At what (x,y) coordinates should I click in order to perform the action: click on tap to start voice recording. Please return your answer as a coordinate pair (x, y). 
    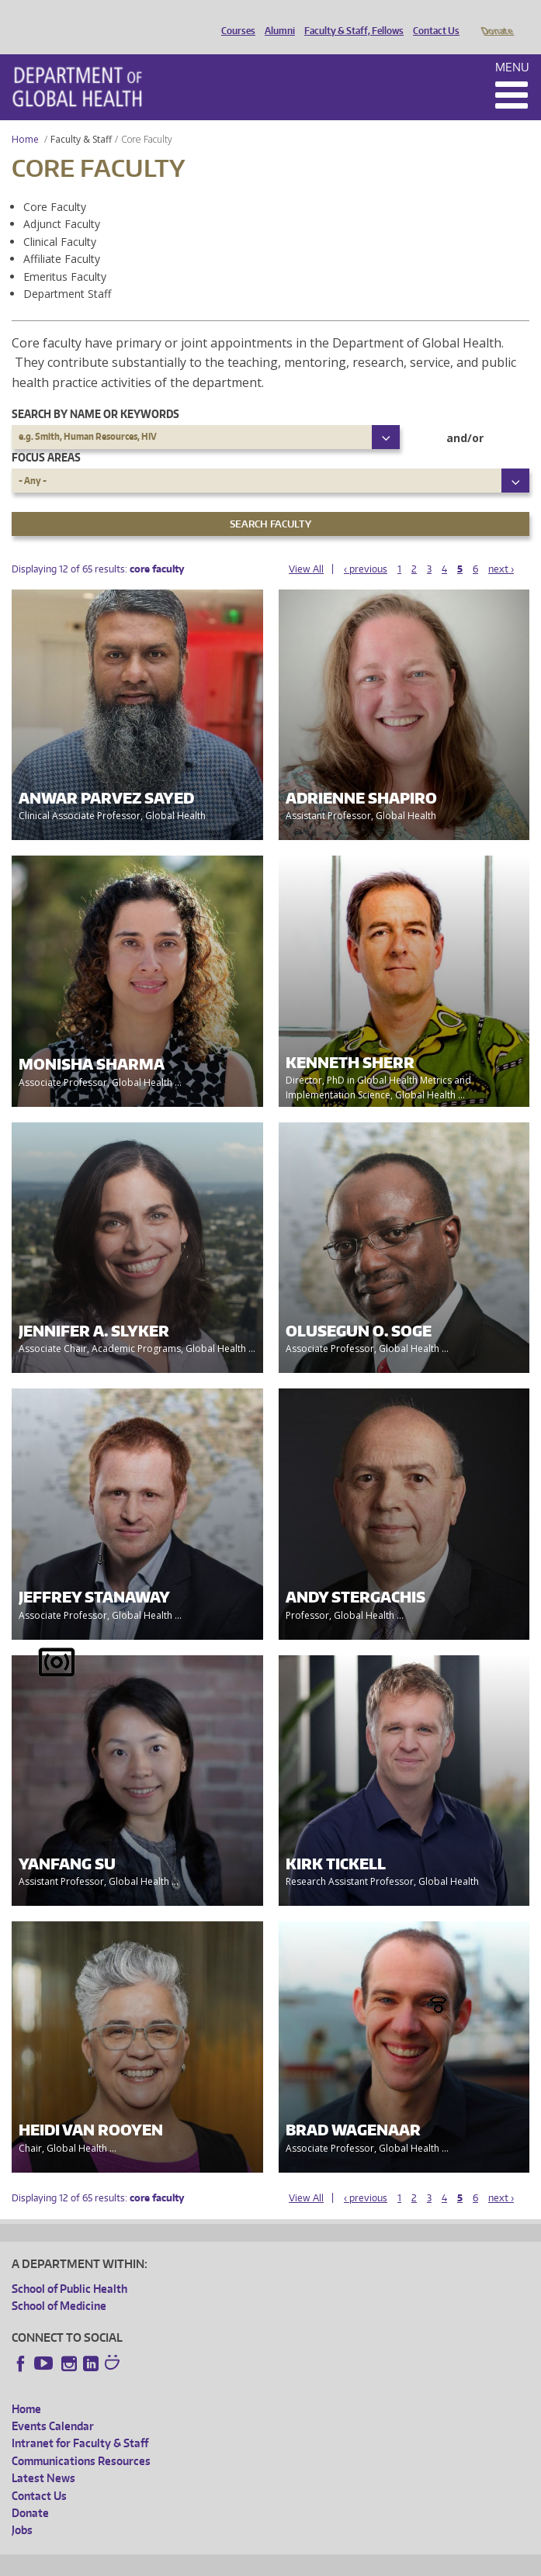
    Looking at the image, I should click on (100, 1561).